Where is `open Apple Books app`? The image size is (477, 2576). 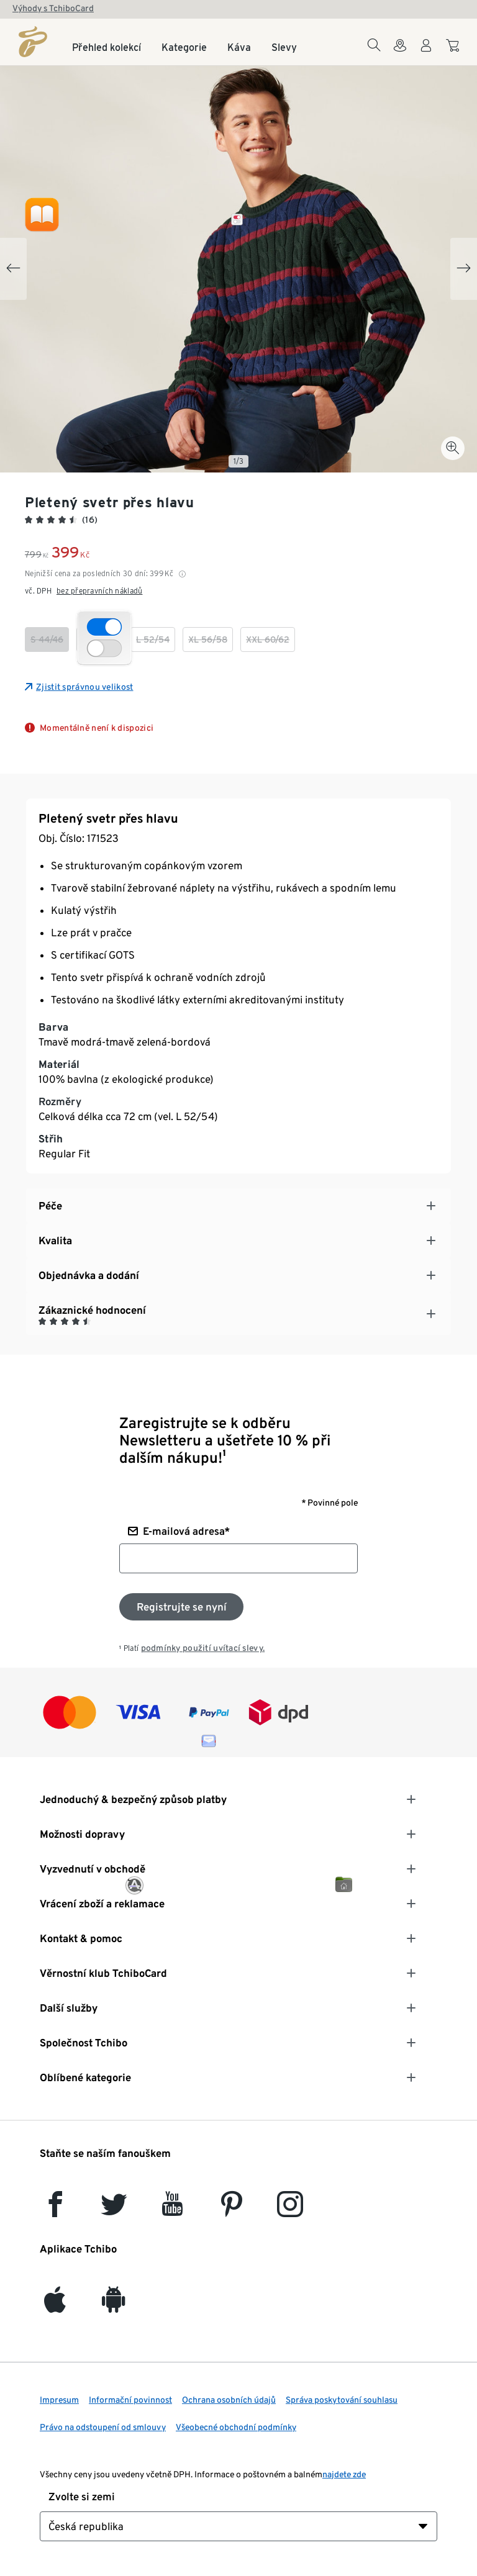
open Apple Books app is located at coordinates (42, 214).